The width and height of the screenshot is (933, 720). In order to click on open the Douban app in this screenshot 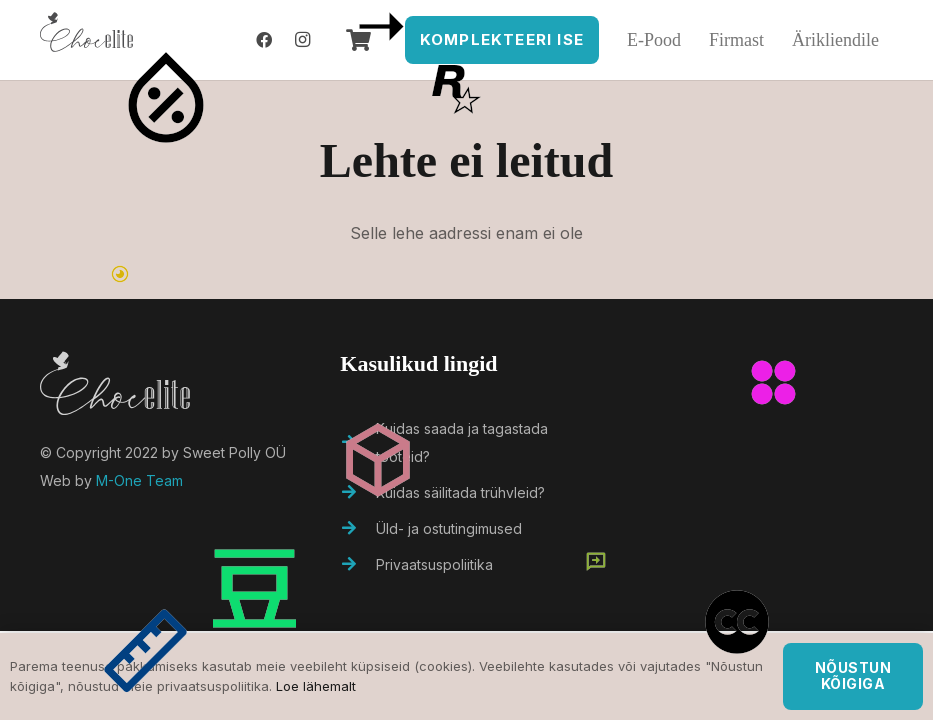, I will do `click(254, 588)`.